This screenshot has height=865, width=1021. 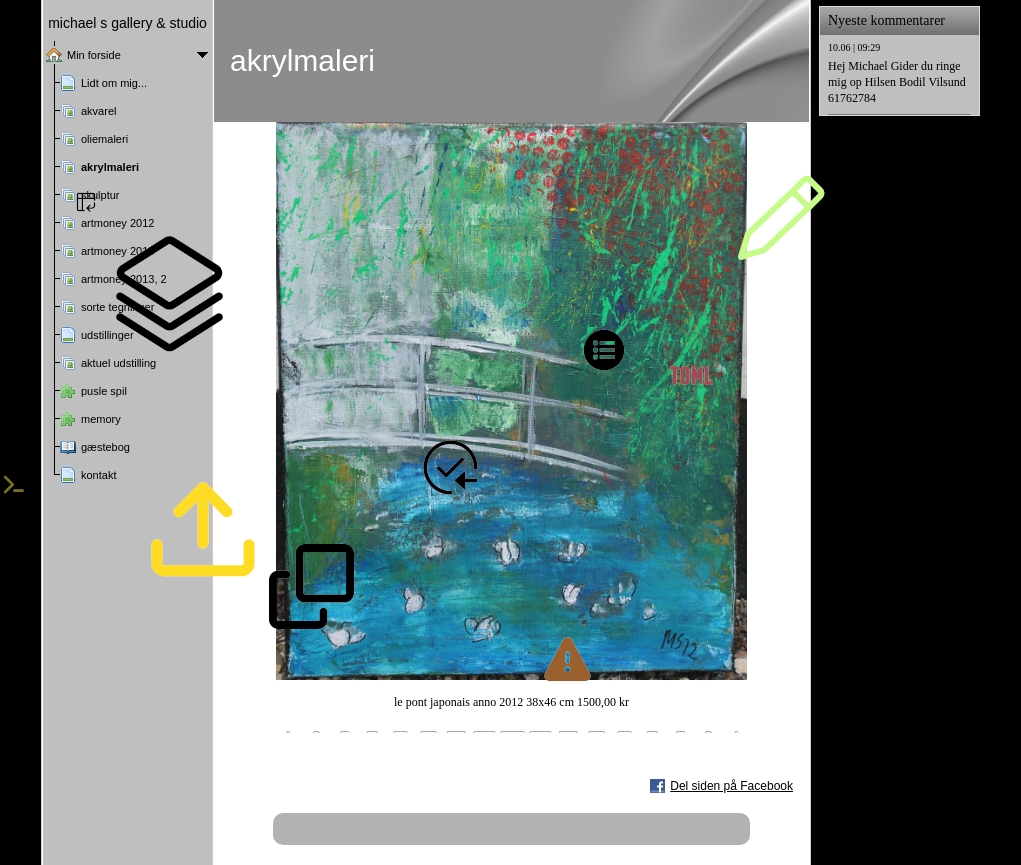 I want to click on indicates a tracked issue has been closed and completed, so click(x=450, y=467).